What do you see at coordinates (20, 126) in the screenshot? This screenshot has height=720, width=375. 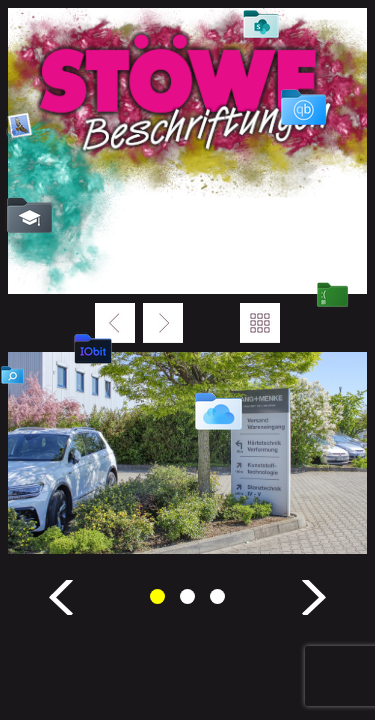 I see `open mail preferences or settings` at bounding box center [20, 126].